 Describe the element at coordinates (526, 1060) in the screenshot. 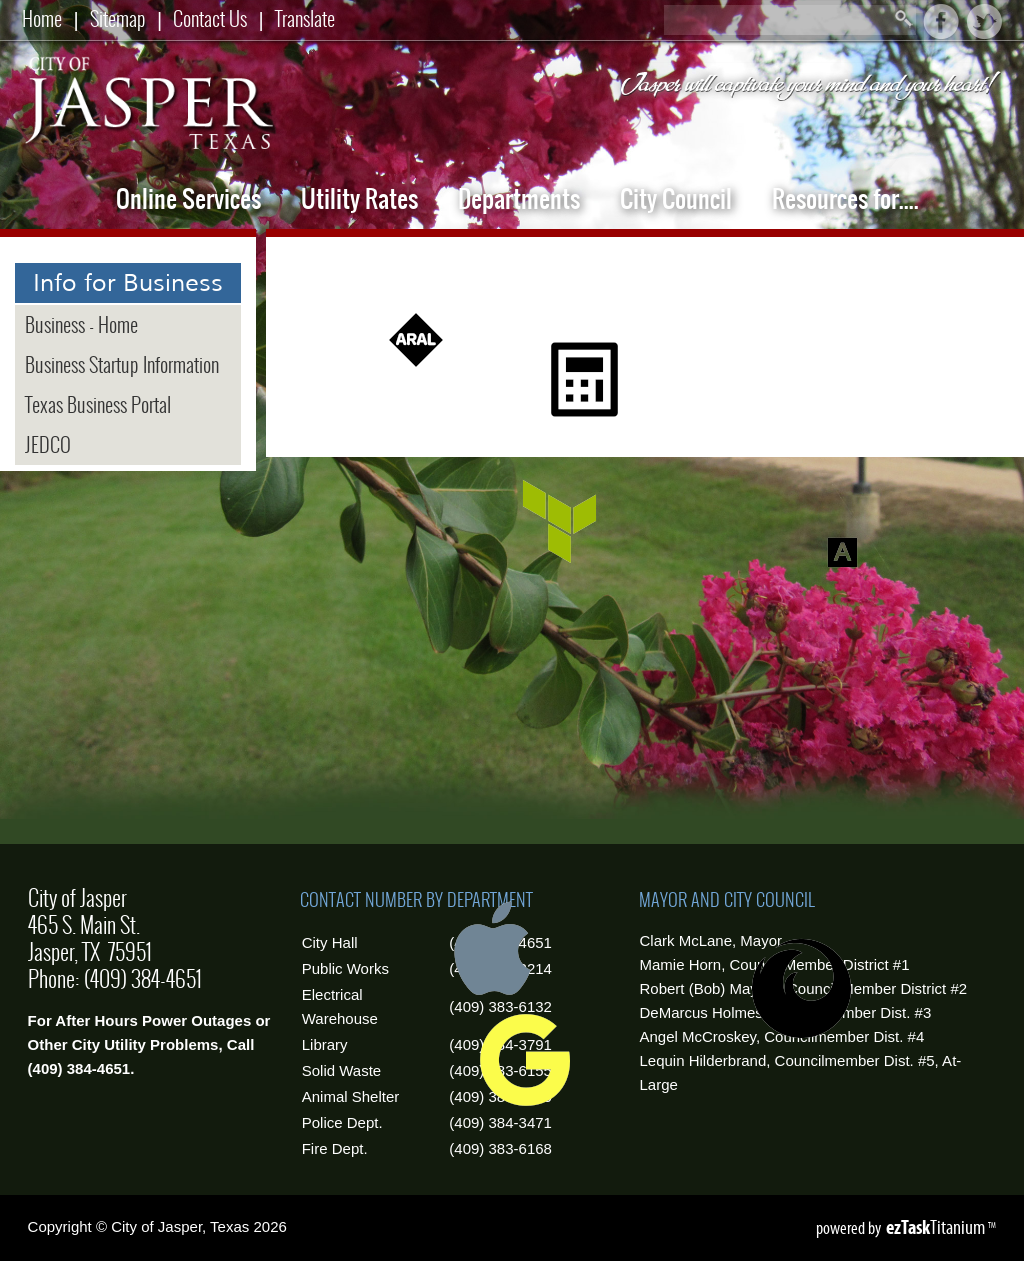

I see `sign in with Google` at that location.